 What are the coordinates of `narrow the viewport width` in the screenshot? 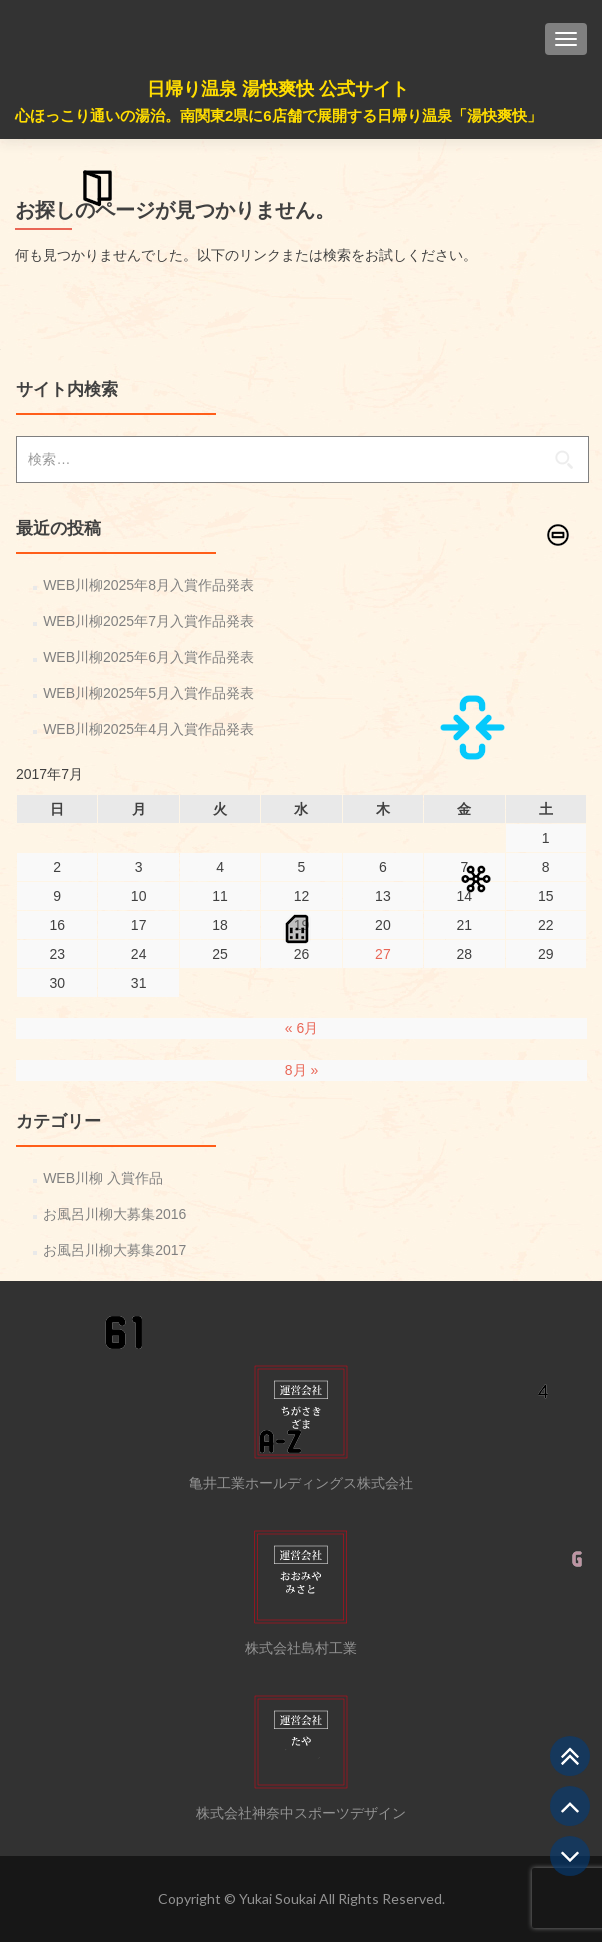 It's located at (472, 727).